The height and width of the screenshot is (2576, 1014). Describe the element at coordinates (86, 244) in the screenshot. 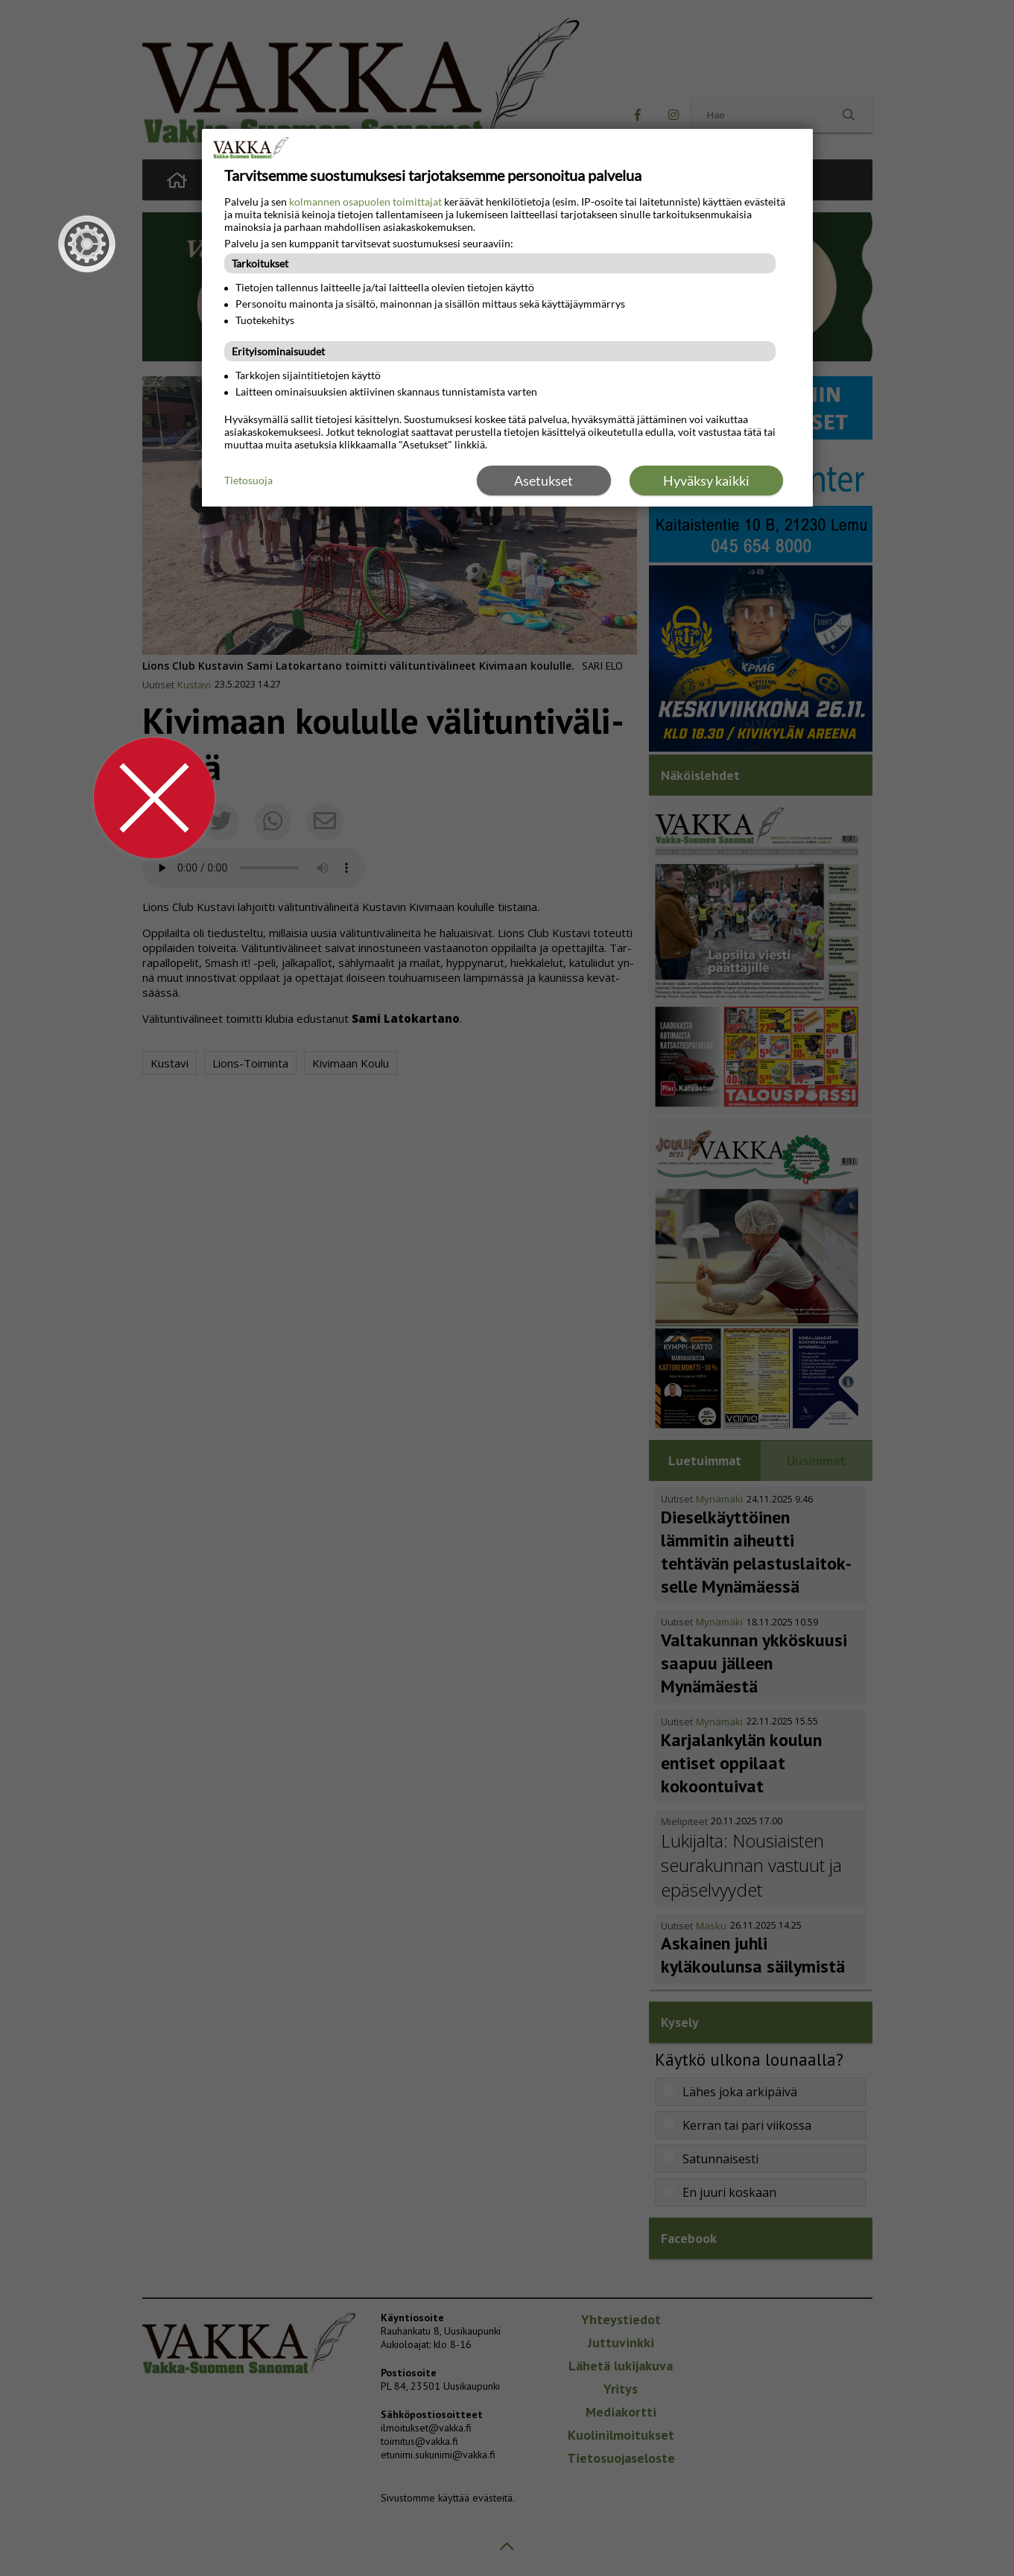

I see `view file properties and settings` at that location.